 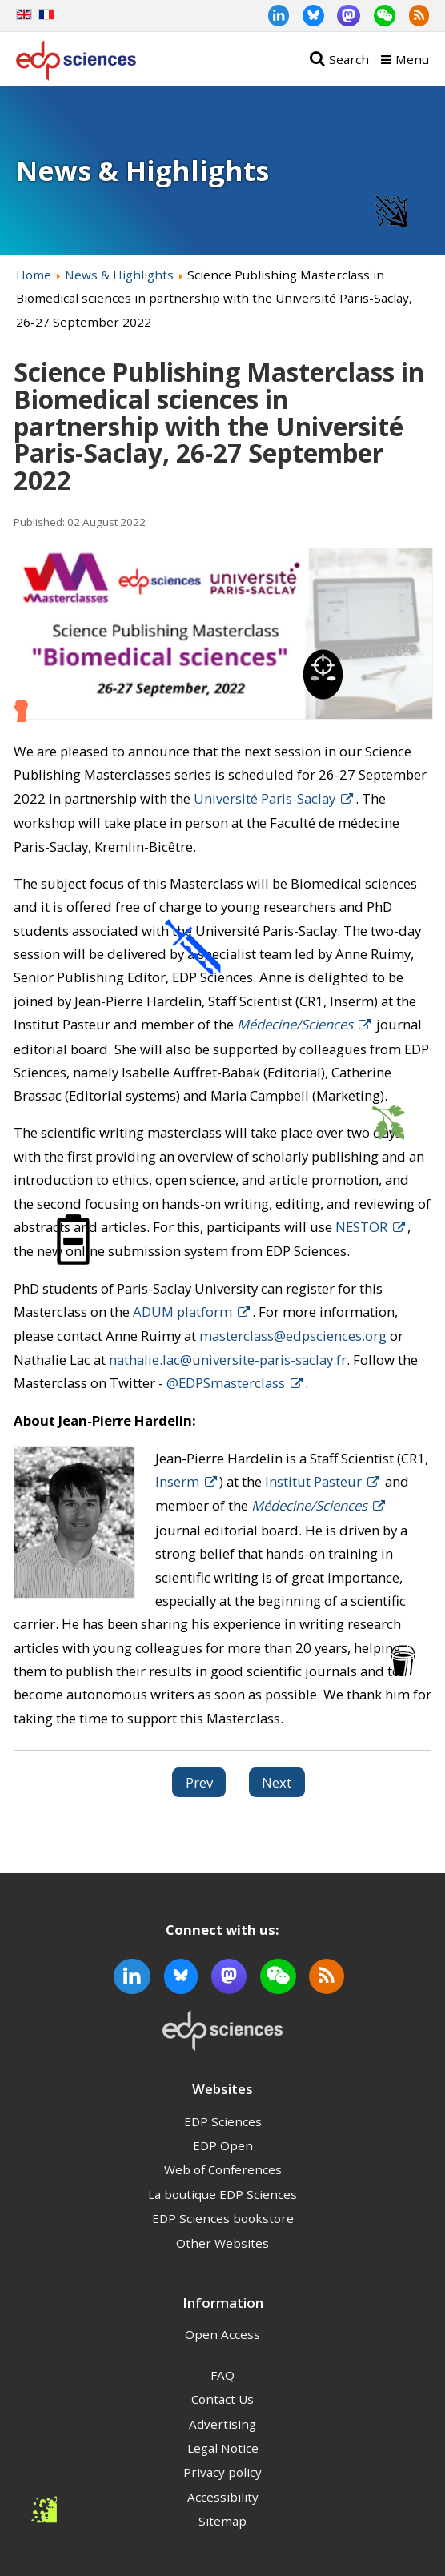 I want to click on indicates rebellion or protest theme, so click(x=21, y=711).